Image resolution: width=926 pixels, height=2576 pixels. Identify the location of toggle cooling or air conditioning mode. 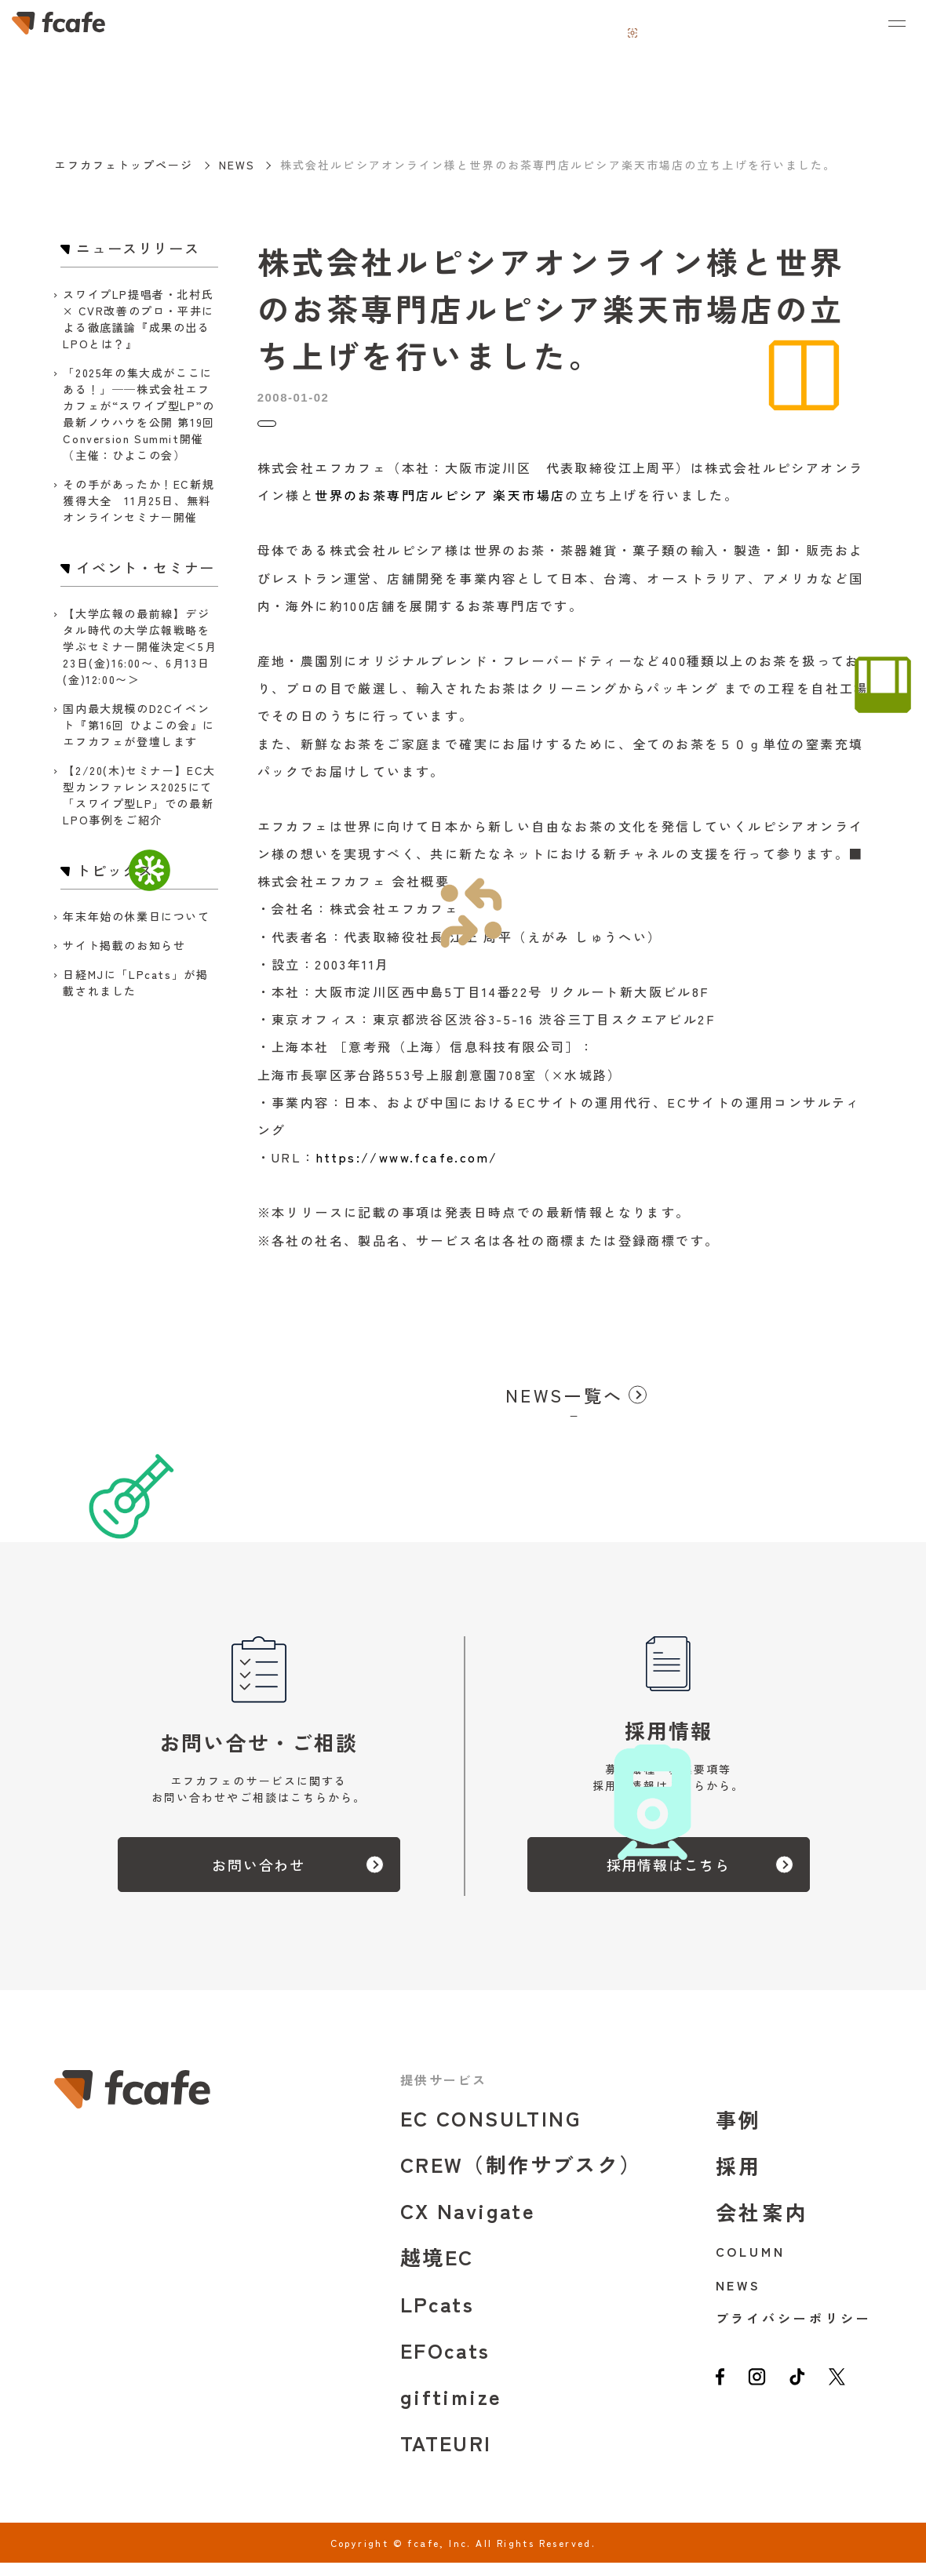
(149, 870).